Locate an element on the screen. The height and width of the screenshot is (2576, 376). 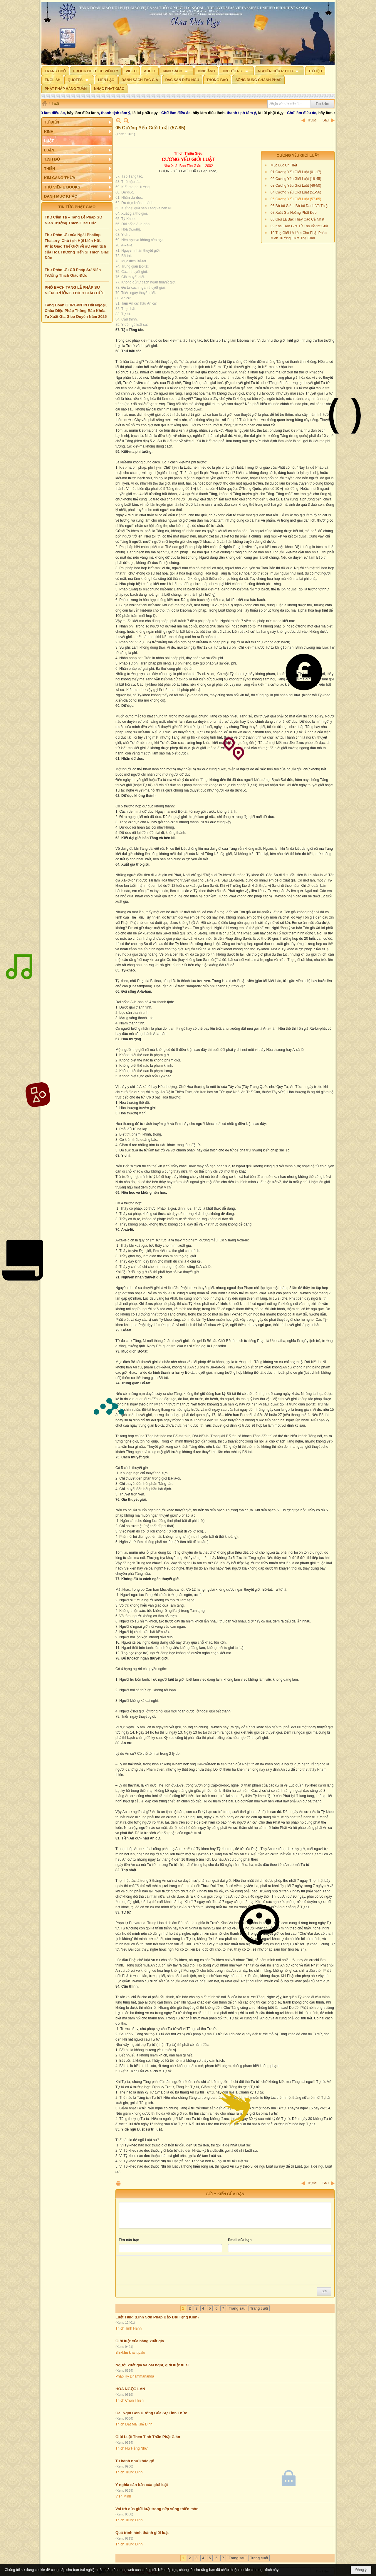
studiovinari brand logo is located at coordinates (235, 2108).